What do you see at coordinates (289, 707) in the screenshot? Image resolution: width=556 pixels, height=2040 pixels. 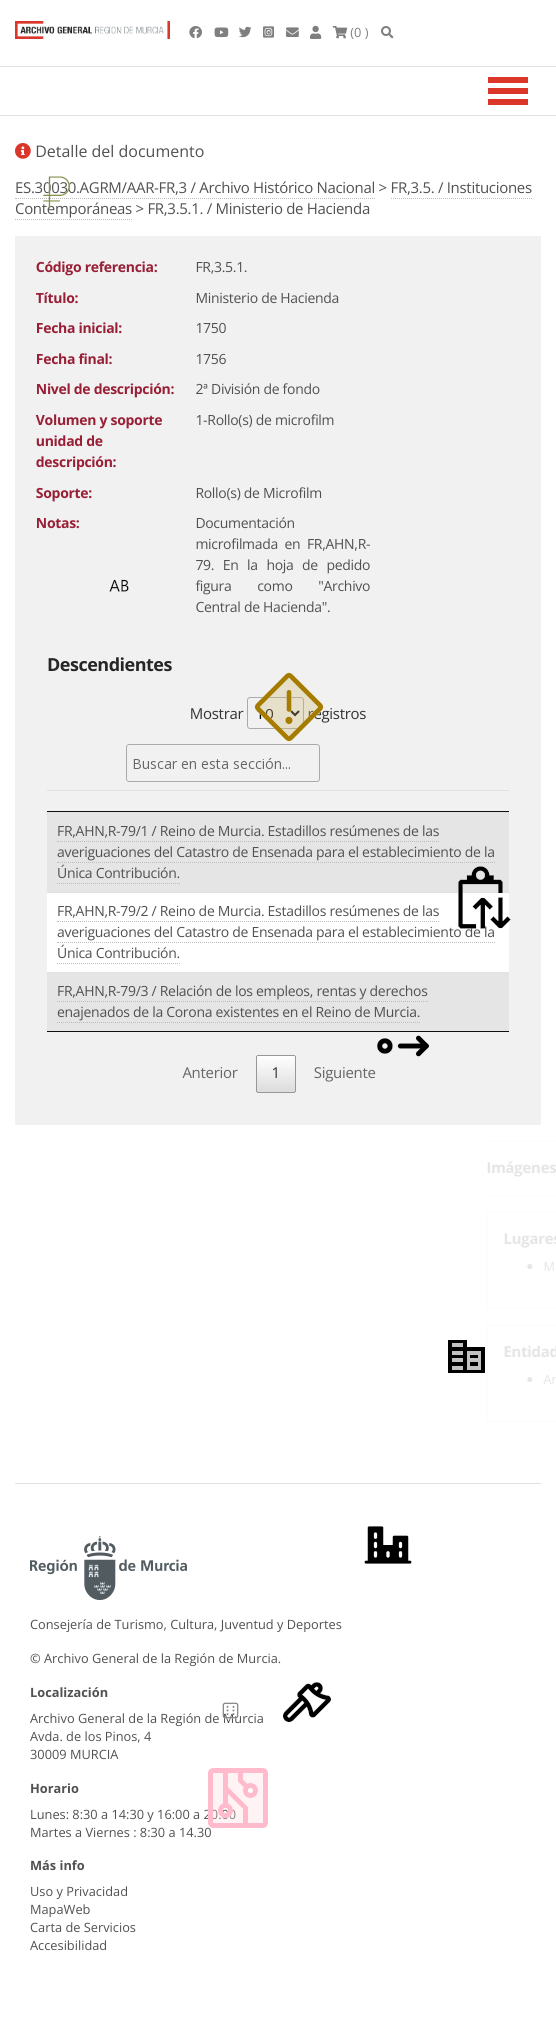 I see `indicates a warning or caution state` at bounding box center [289, 707].